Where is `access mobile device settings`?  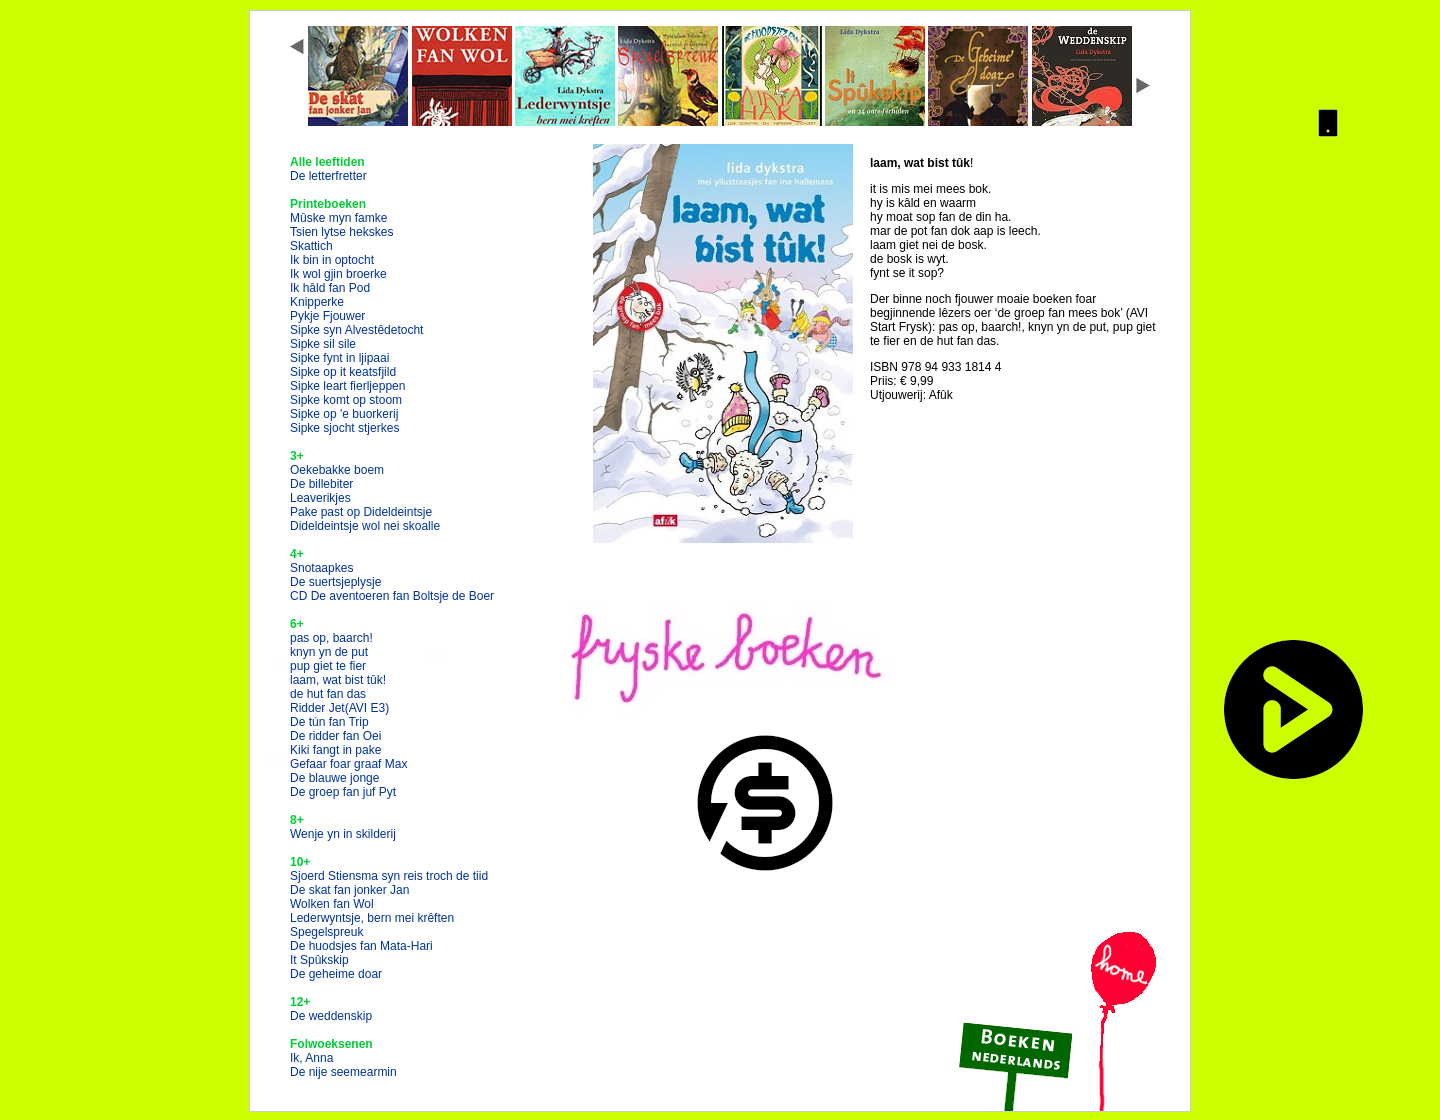
access mobile device settings is located at coordinates (1328, 123).